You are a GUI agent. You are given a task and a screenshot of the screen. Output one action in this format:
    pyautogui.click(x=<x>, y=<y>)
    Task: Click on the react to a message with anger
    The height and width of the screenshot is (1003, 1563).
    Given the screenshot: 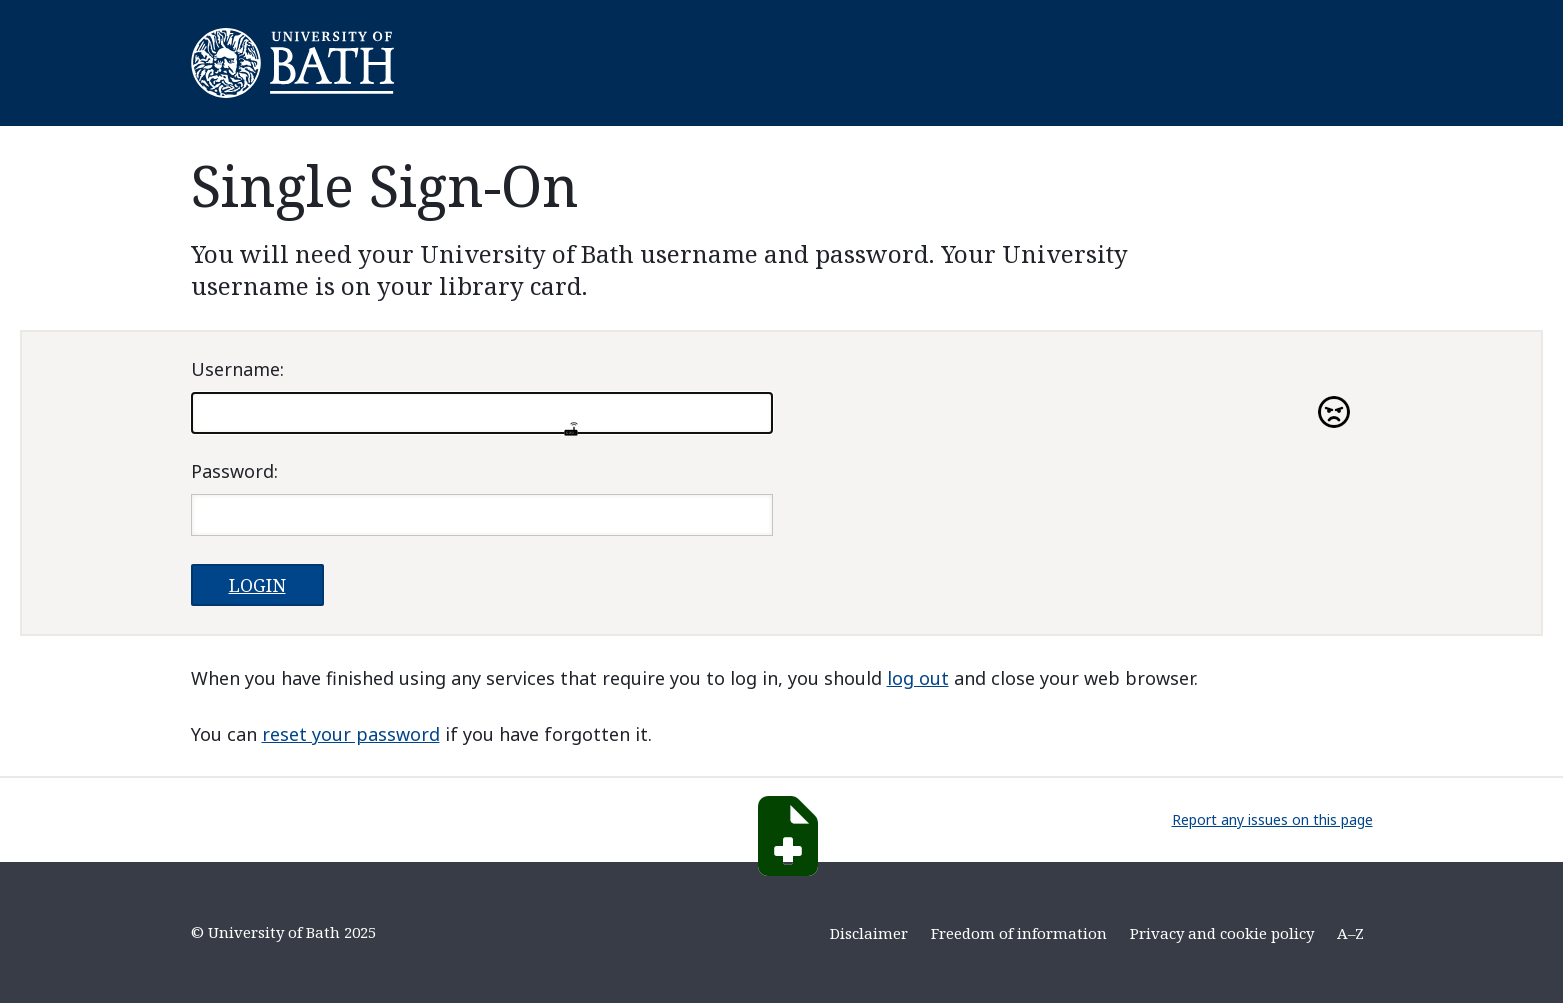 What is the action you would take?
    pyautogui.click(x=1334, y=412)
    